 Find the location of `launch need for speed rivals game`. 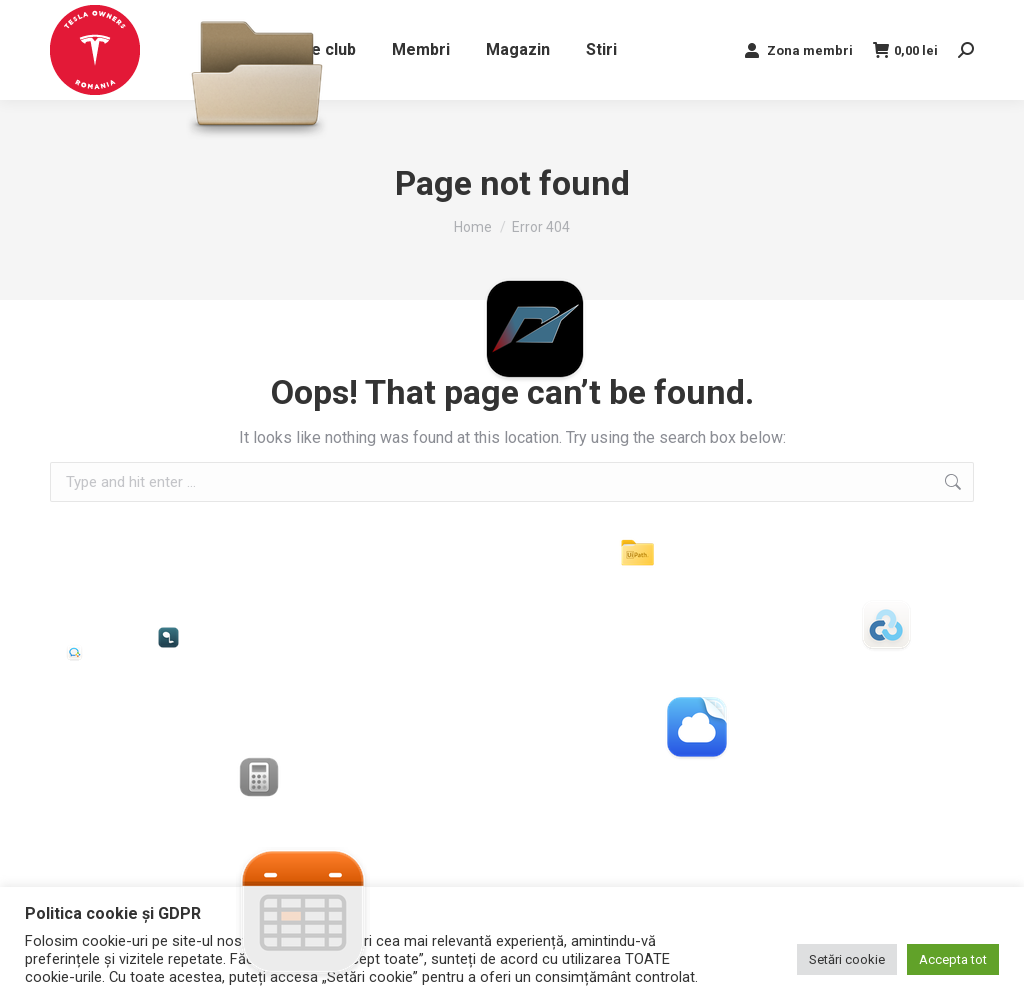

launch need for speed rivals game is located at coordinates (535, 329).